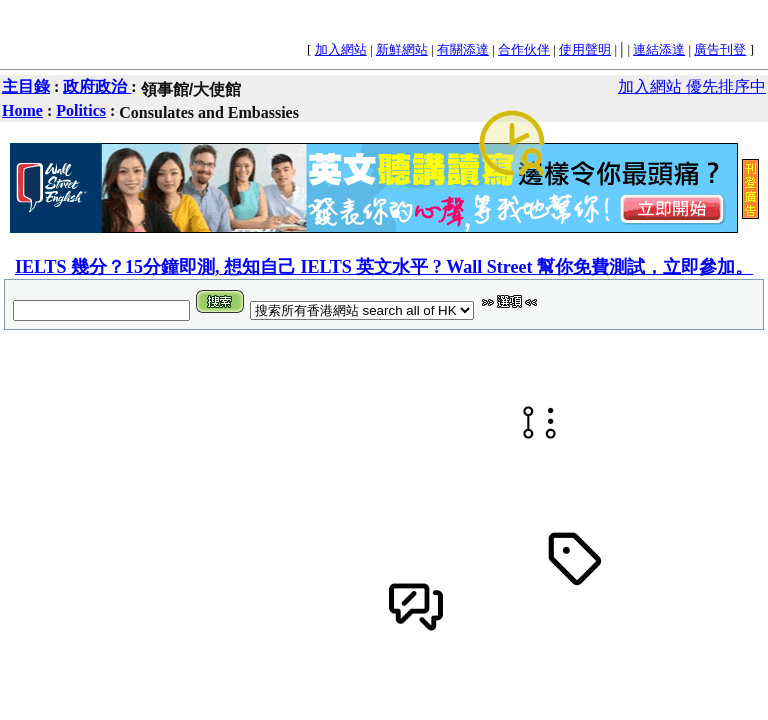 The width and height of the screenshot is (768, 720). What do you see at coordinates (512, 143) in the screenshot?
I see `view user activity history` at bounding box center [512, 143].